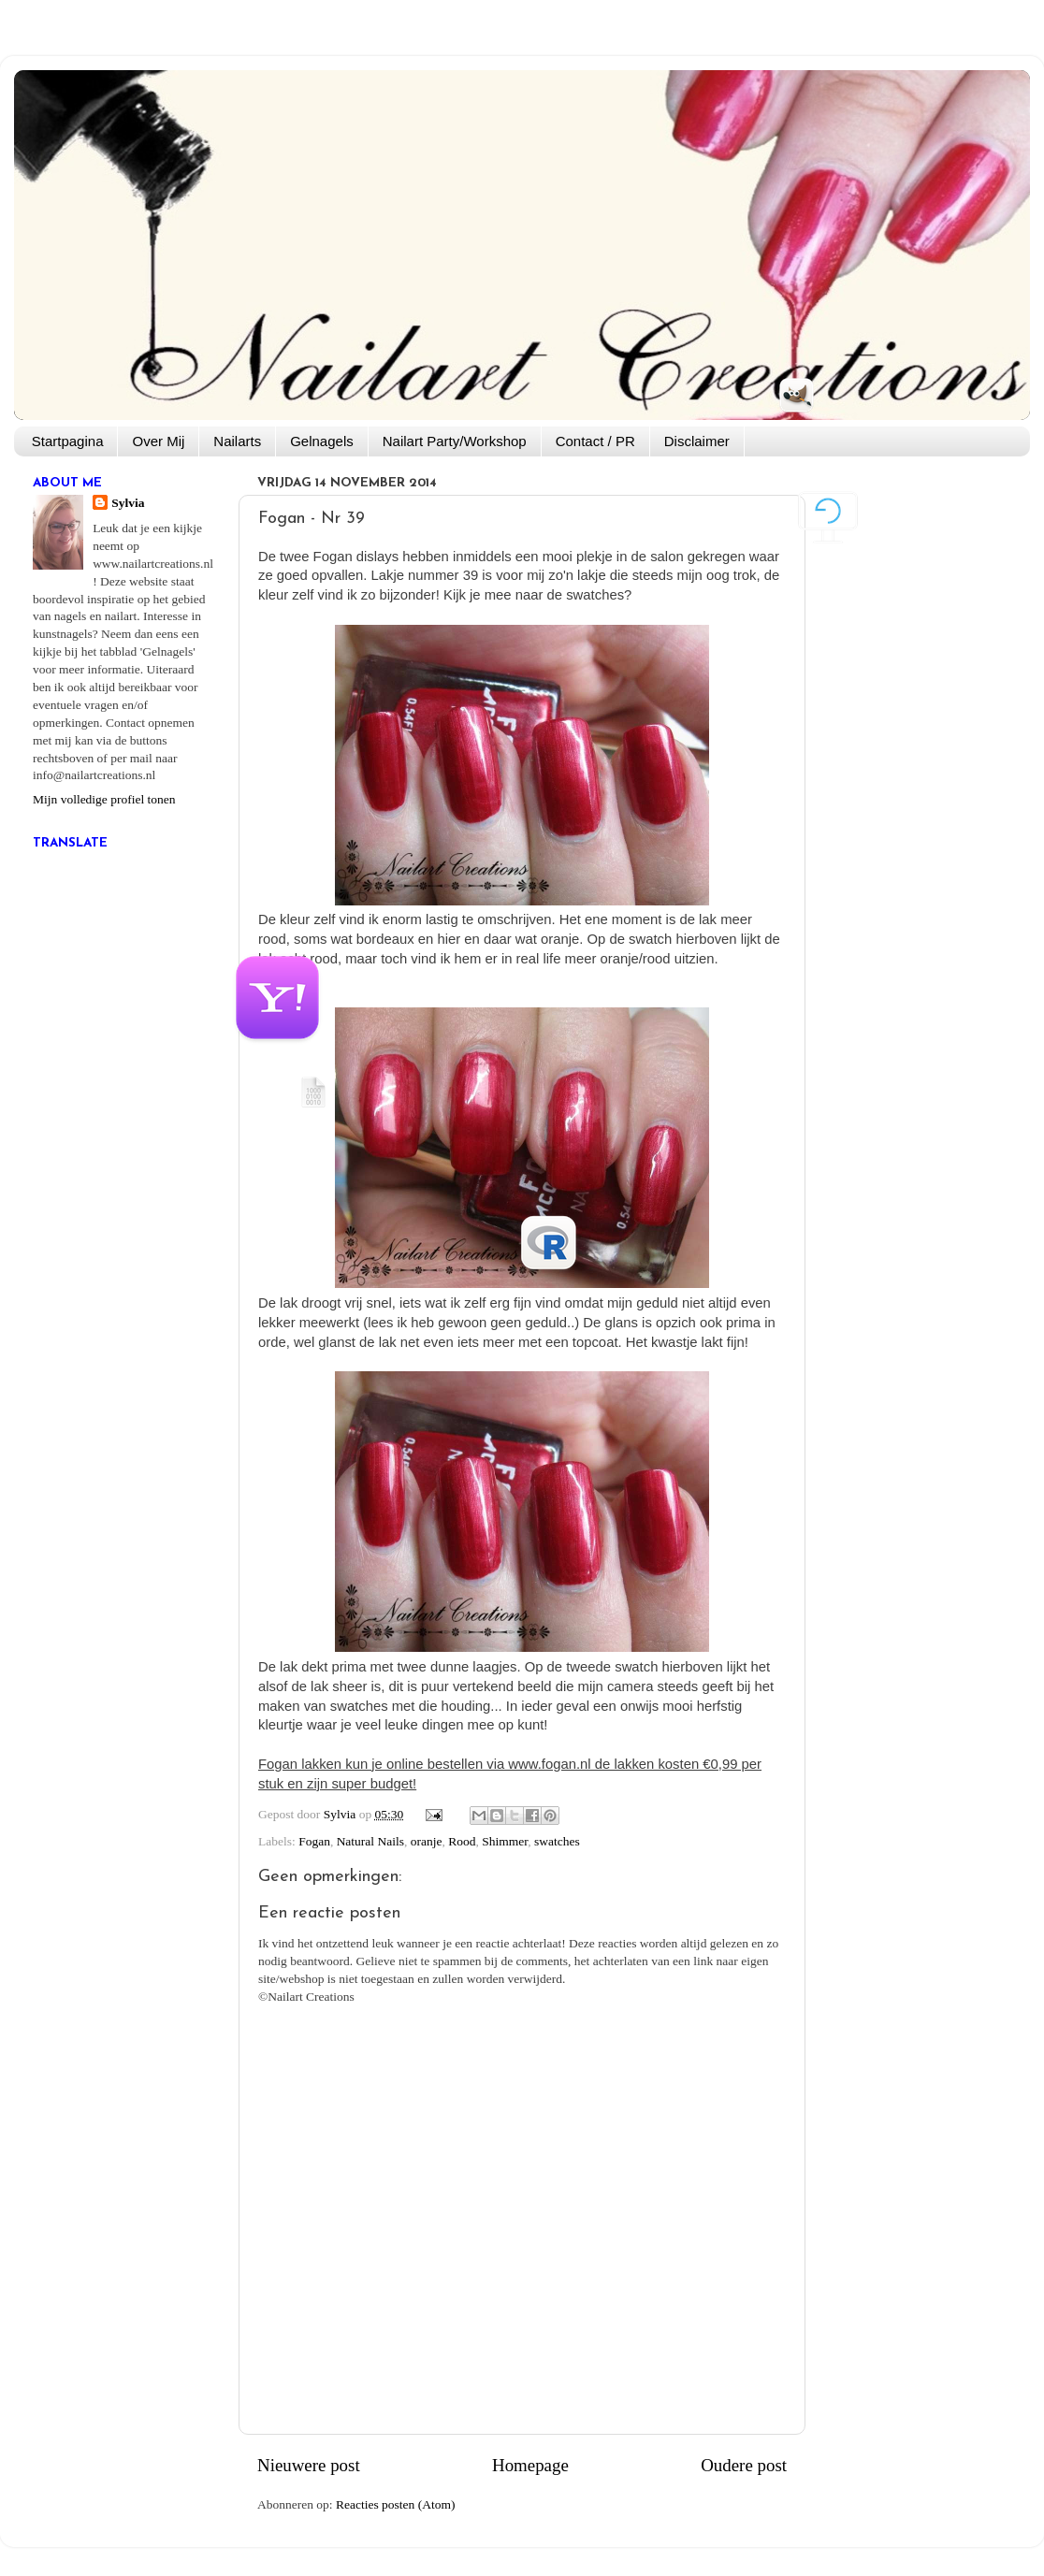 The width and height of the screenshot is (1044, 2576). Describe the element at coordinates (277, 997) in the screenshot. I see `open Yahoo web app` at that location.